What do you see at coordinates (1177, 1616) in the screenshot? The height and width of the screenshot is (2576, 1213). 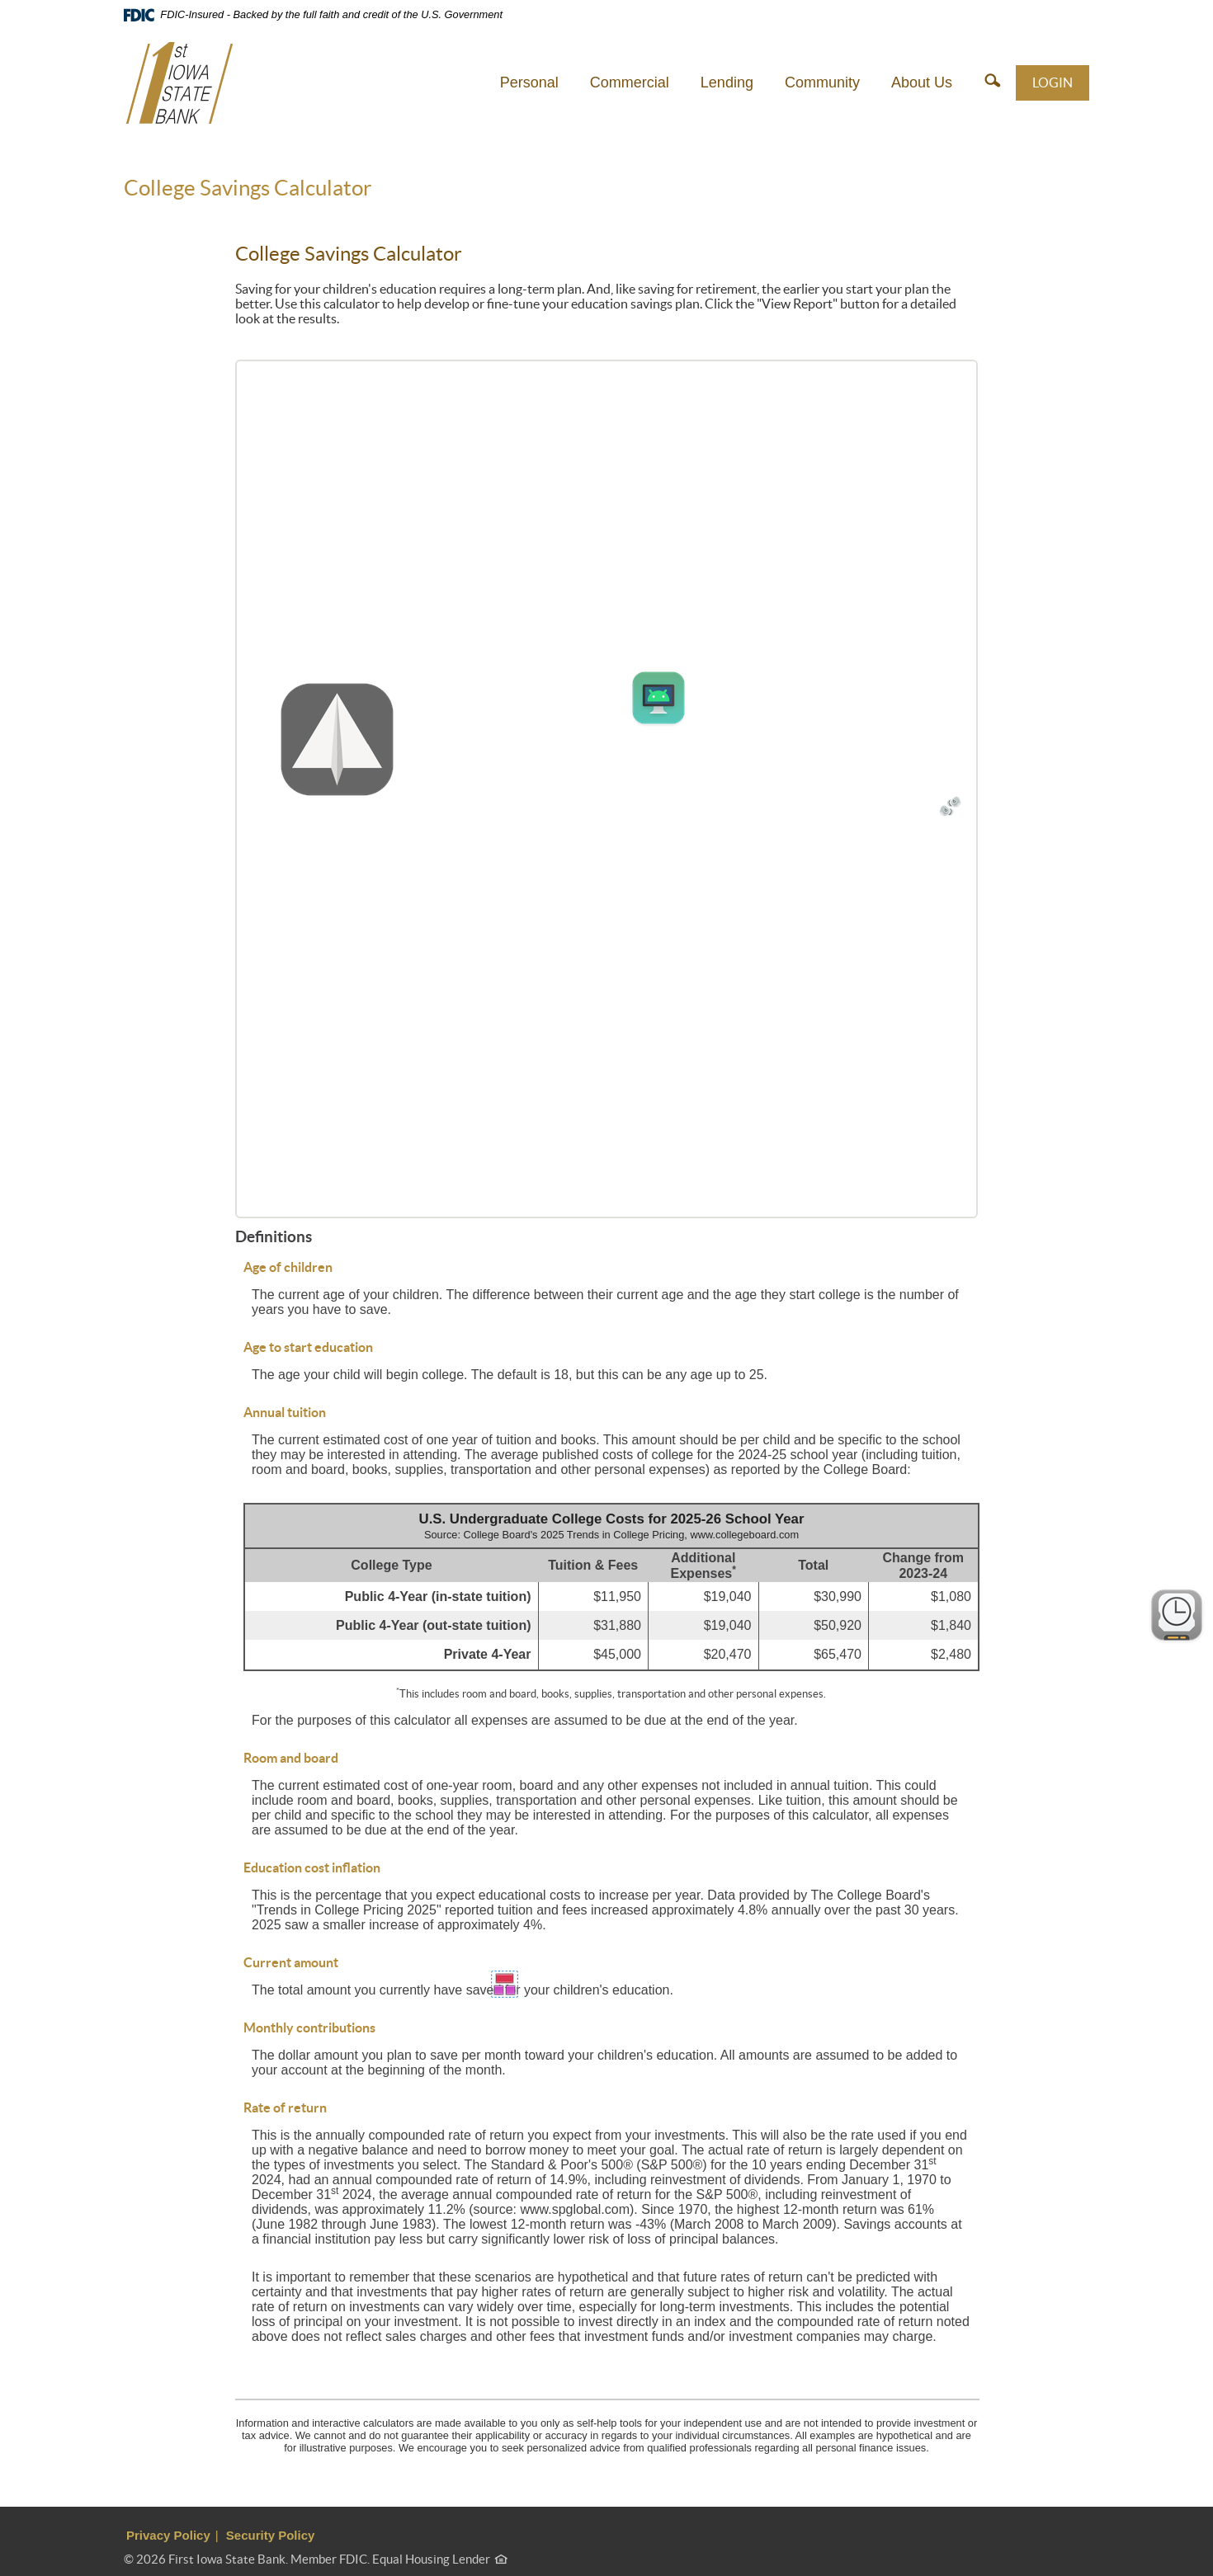 I see `access time machine backup settings` at bounding box center [1177, 1616].